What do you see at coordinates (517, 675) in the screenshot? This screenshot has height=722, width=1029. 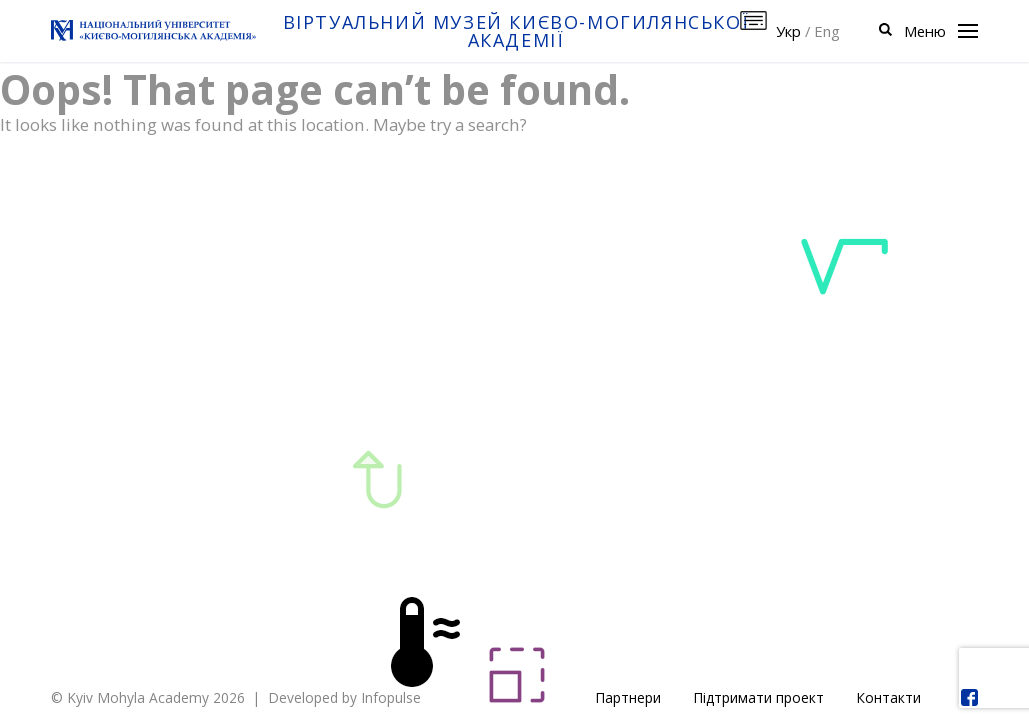 I see `resize a window or element` at bounding box center [517, 675].